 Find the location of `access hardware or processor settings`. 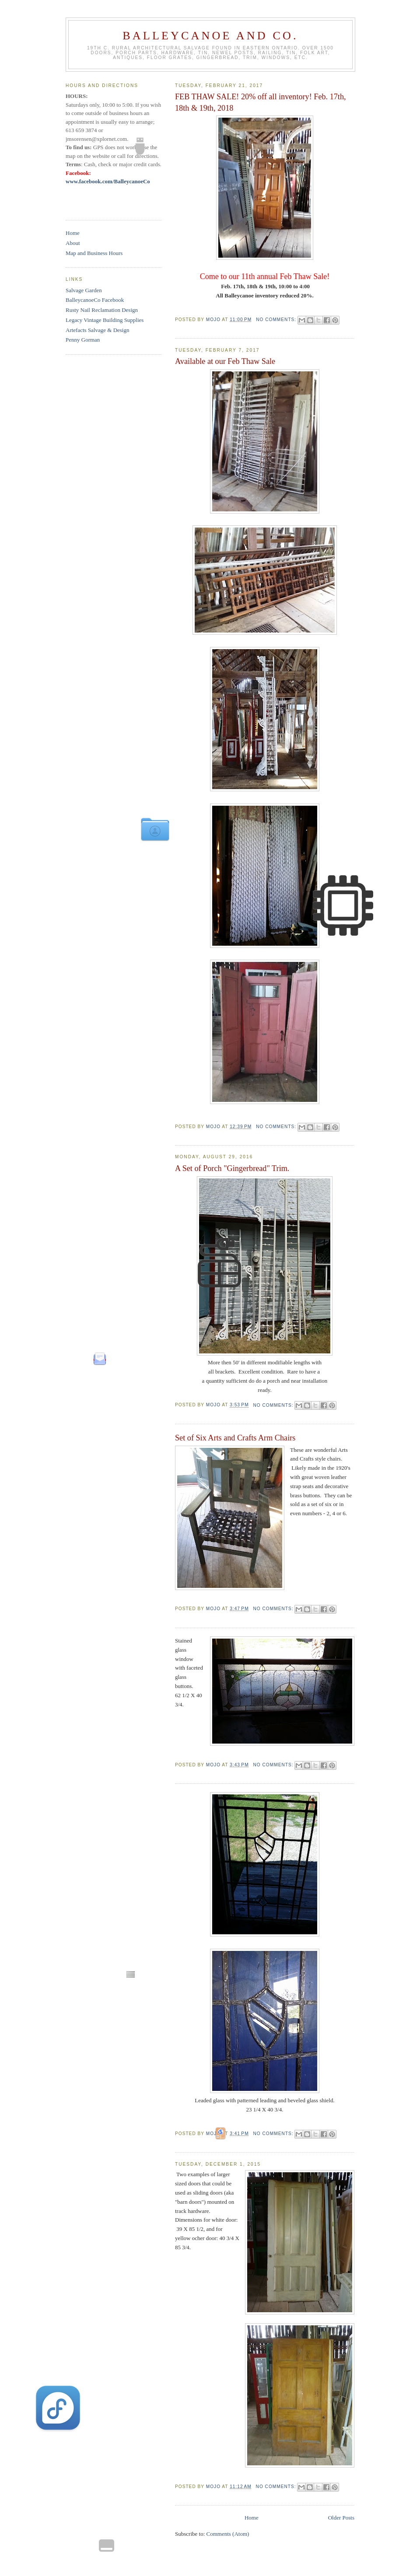

access hardware or processor settings is located at coordinates (343, 905).